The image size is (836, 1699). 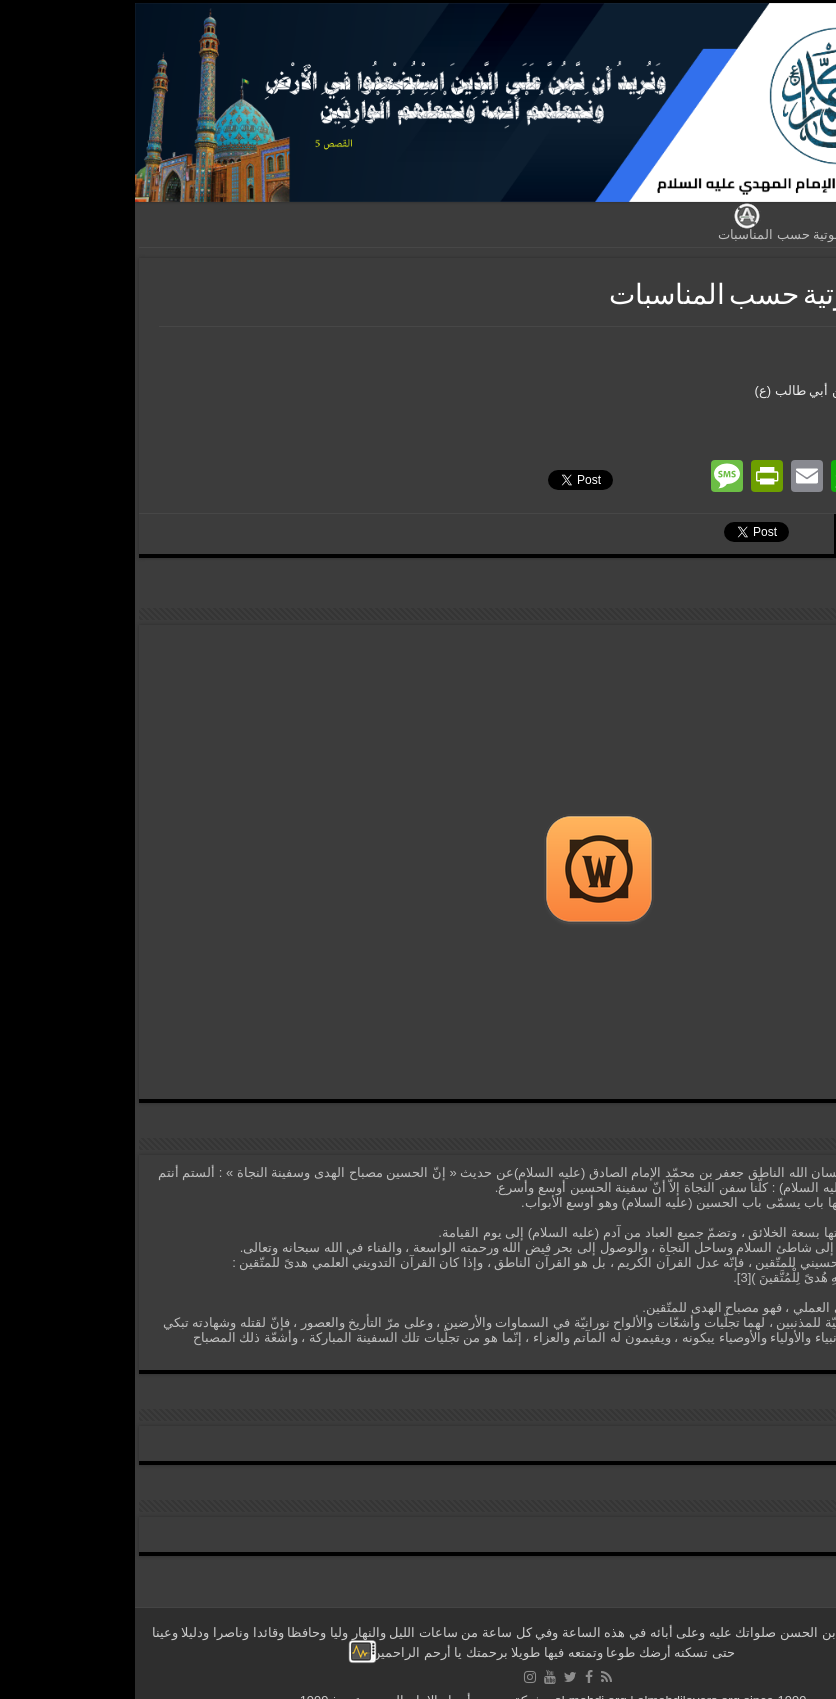 What do you see at coordinates (747, 216) in the screenshot?
I see `open the software update manager` at bounding box center [747, 216].